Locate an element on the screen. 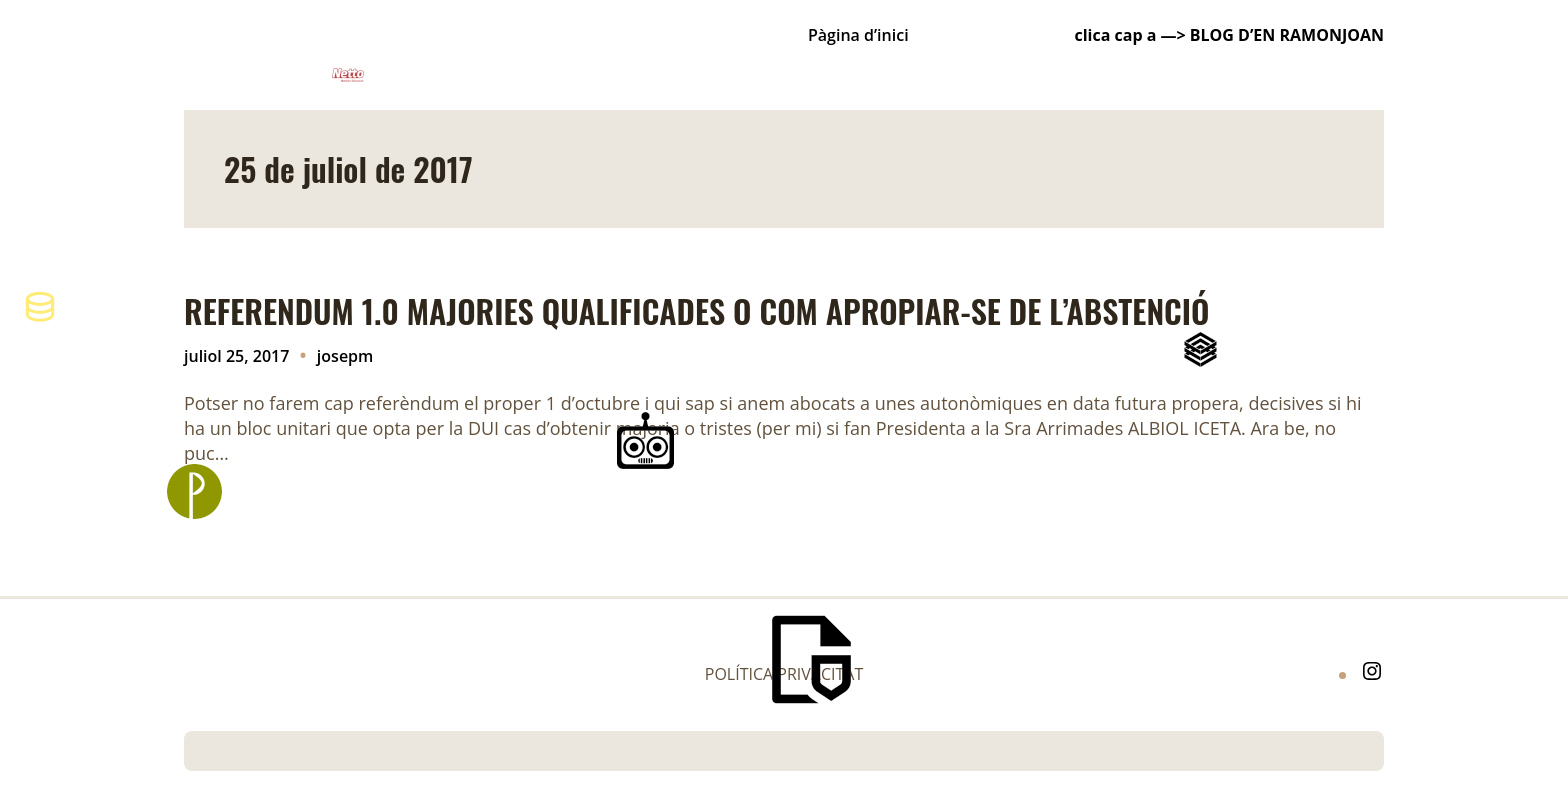  view protected or secured document is located at coordinates (811, 659).